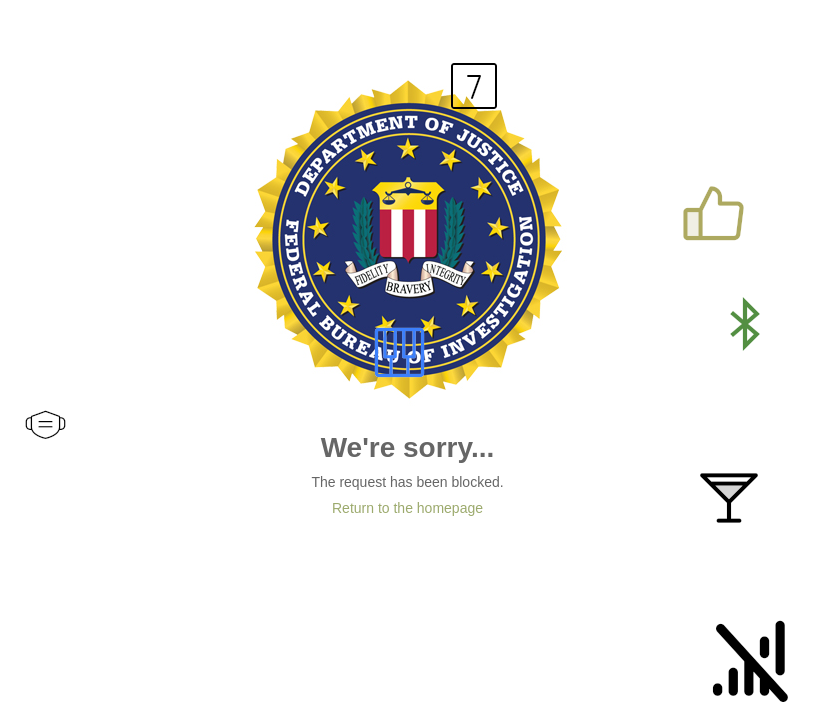 This screenshot has width=815, height=720. Describe the element at coordinates (474, 86) in the screenshot. I see `select or input the number seven` at that location.